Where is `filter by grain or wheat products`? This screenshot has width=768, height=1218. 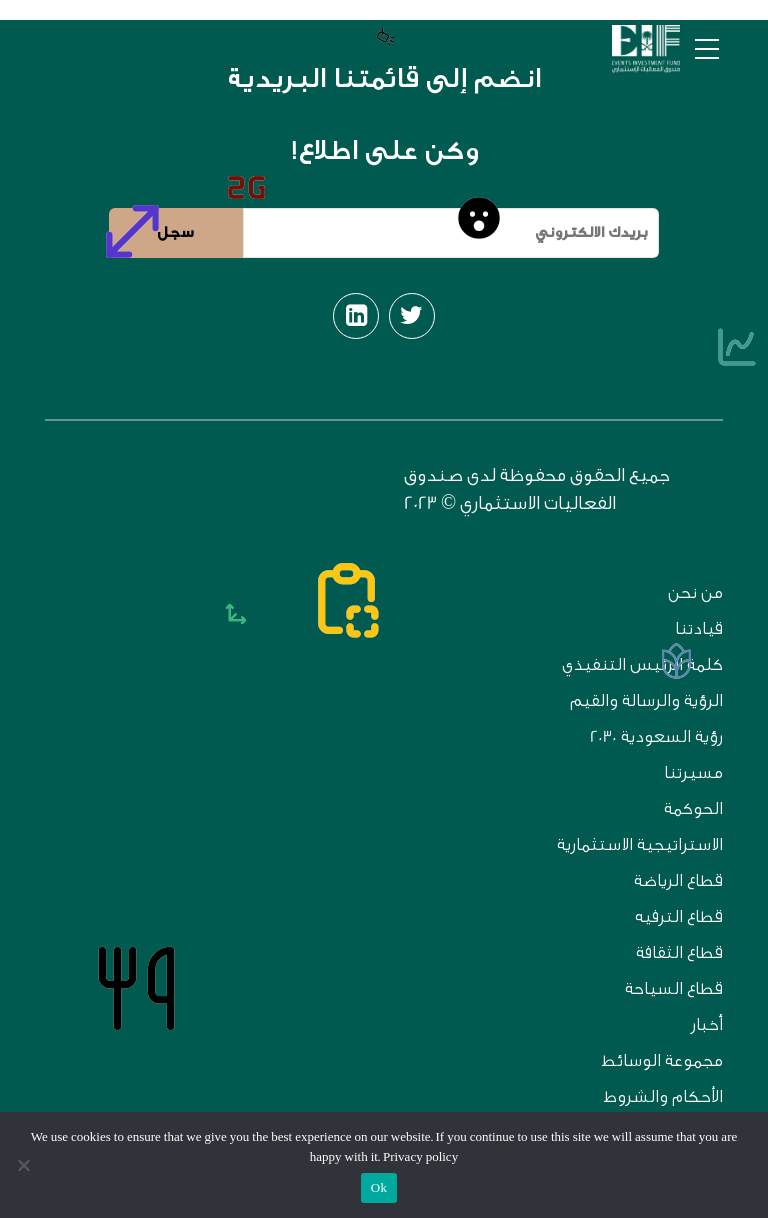
filter by grain or wheat products is located at coordinates (676, 661).